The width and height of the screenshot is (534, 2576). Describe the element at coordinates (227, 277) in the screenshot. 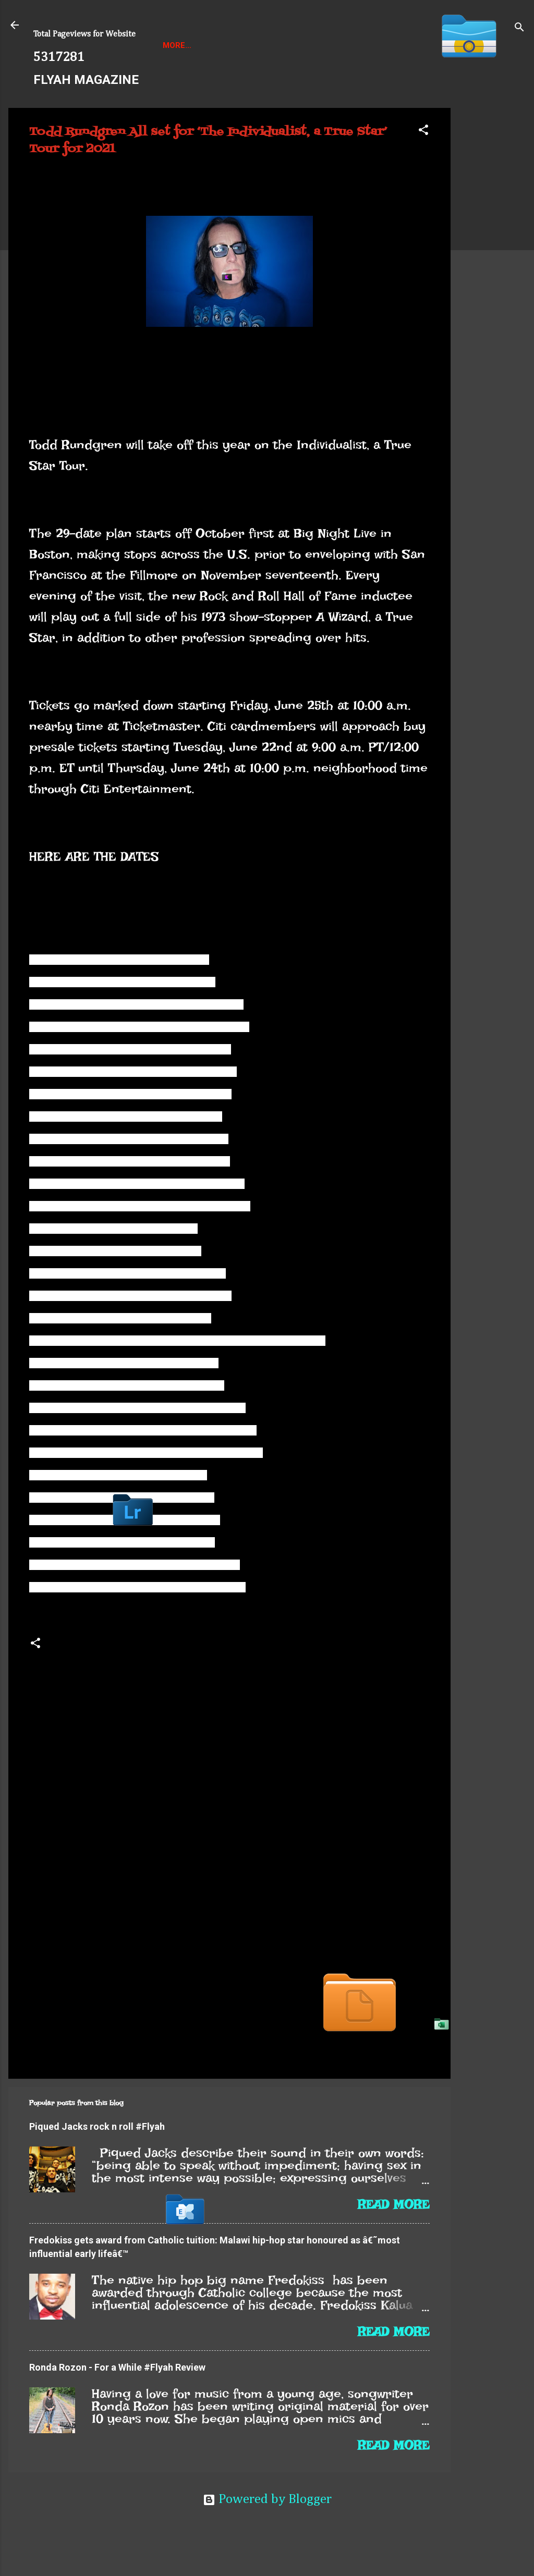

I see `open kotlin project folder` at that location.